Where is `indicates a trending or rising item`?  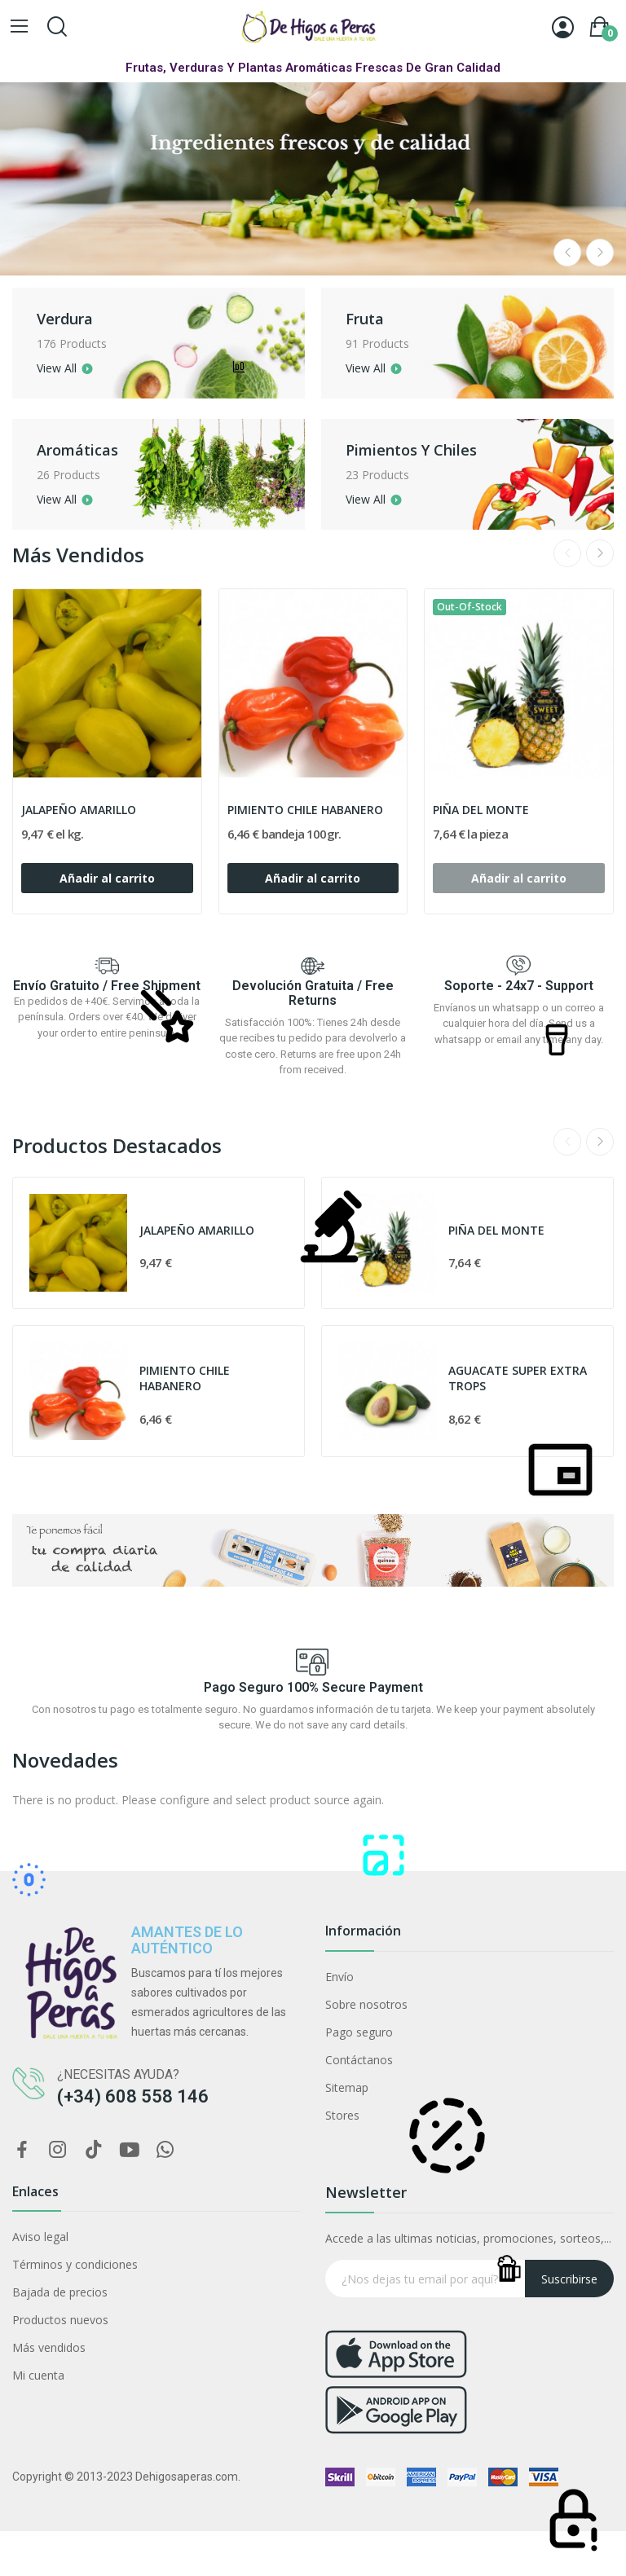 indicates a trending or rising item is located at coordinates (167, 1016).